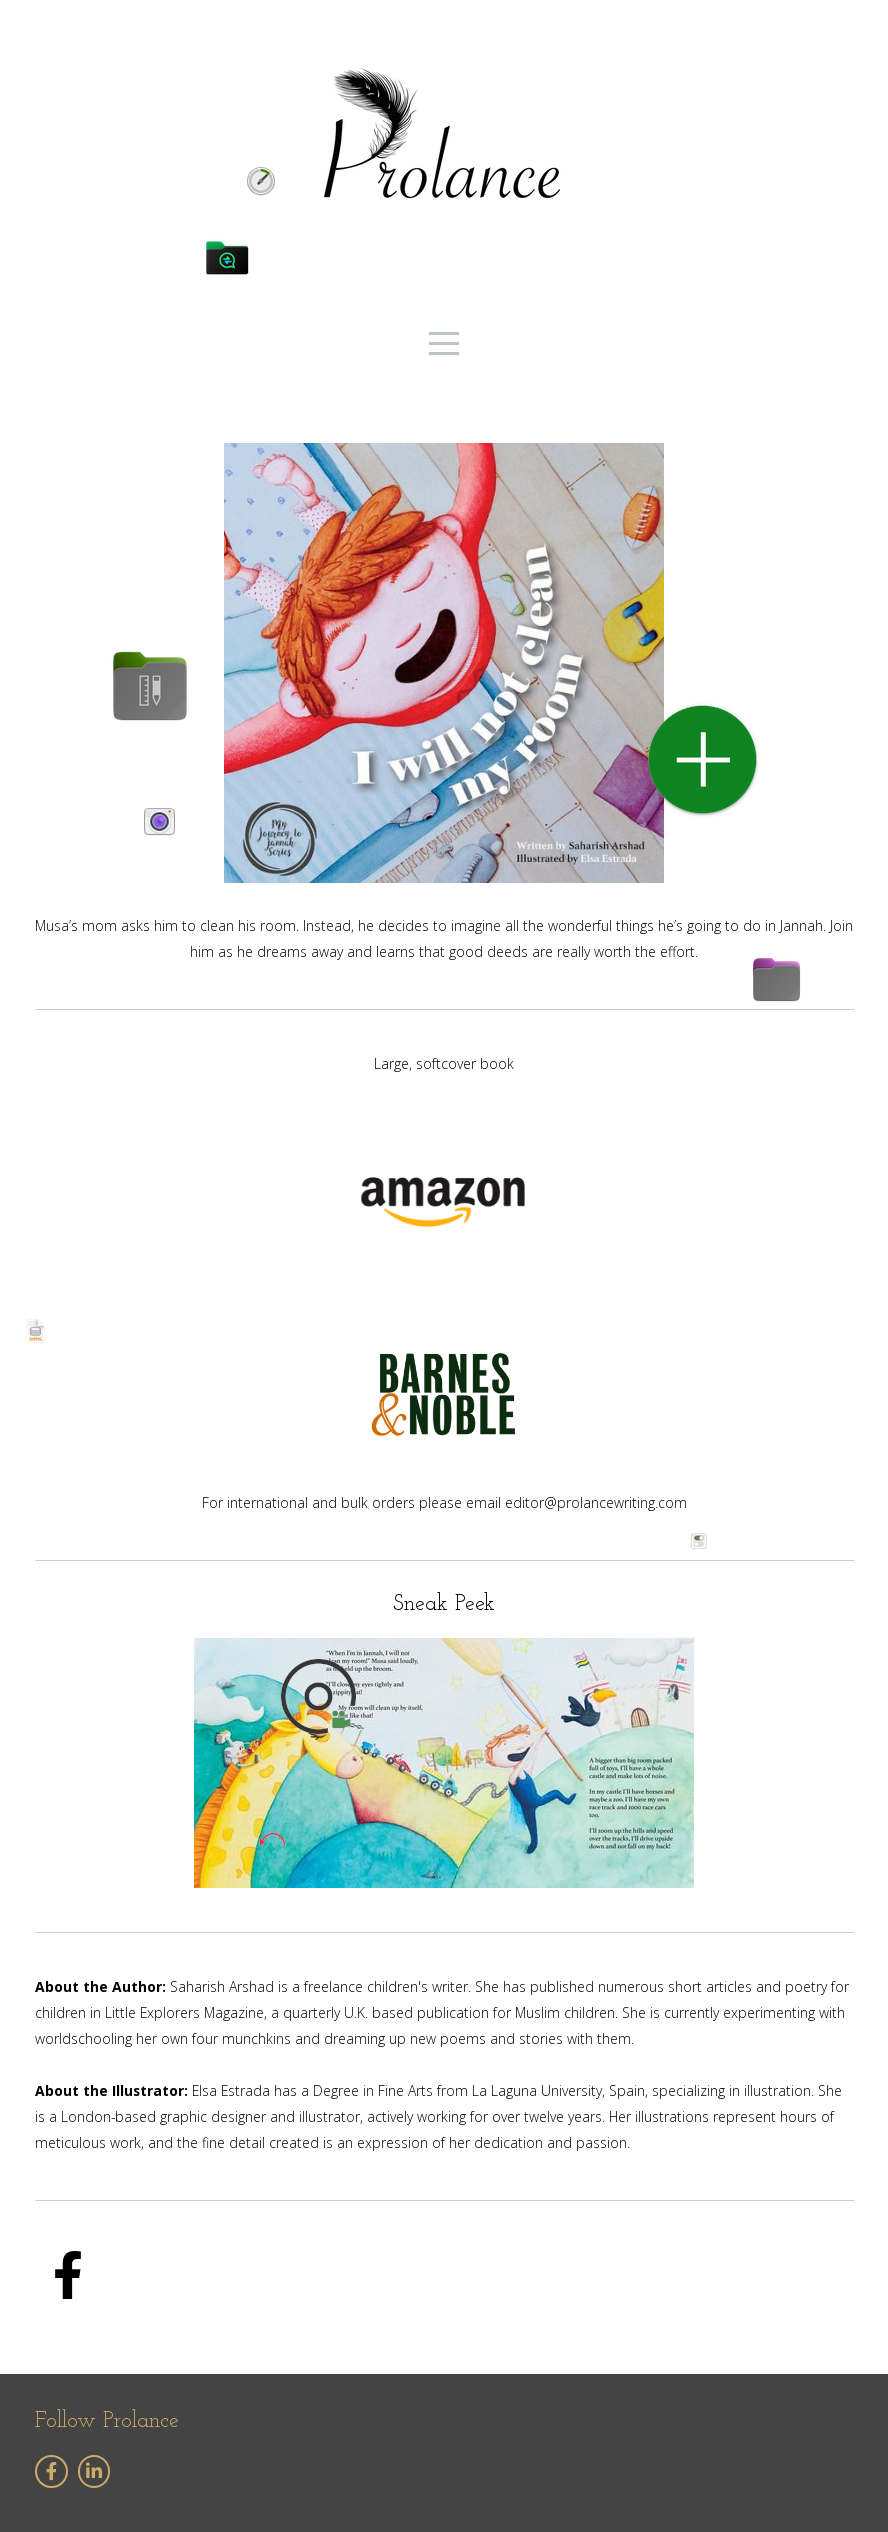 This screenshot has width=888, height=2532. What do you see at coordinates (318, 1696) in the screenshot?
I see `indicates video disc or DVD media` at bounding box center [318, 1696].